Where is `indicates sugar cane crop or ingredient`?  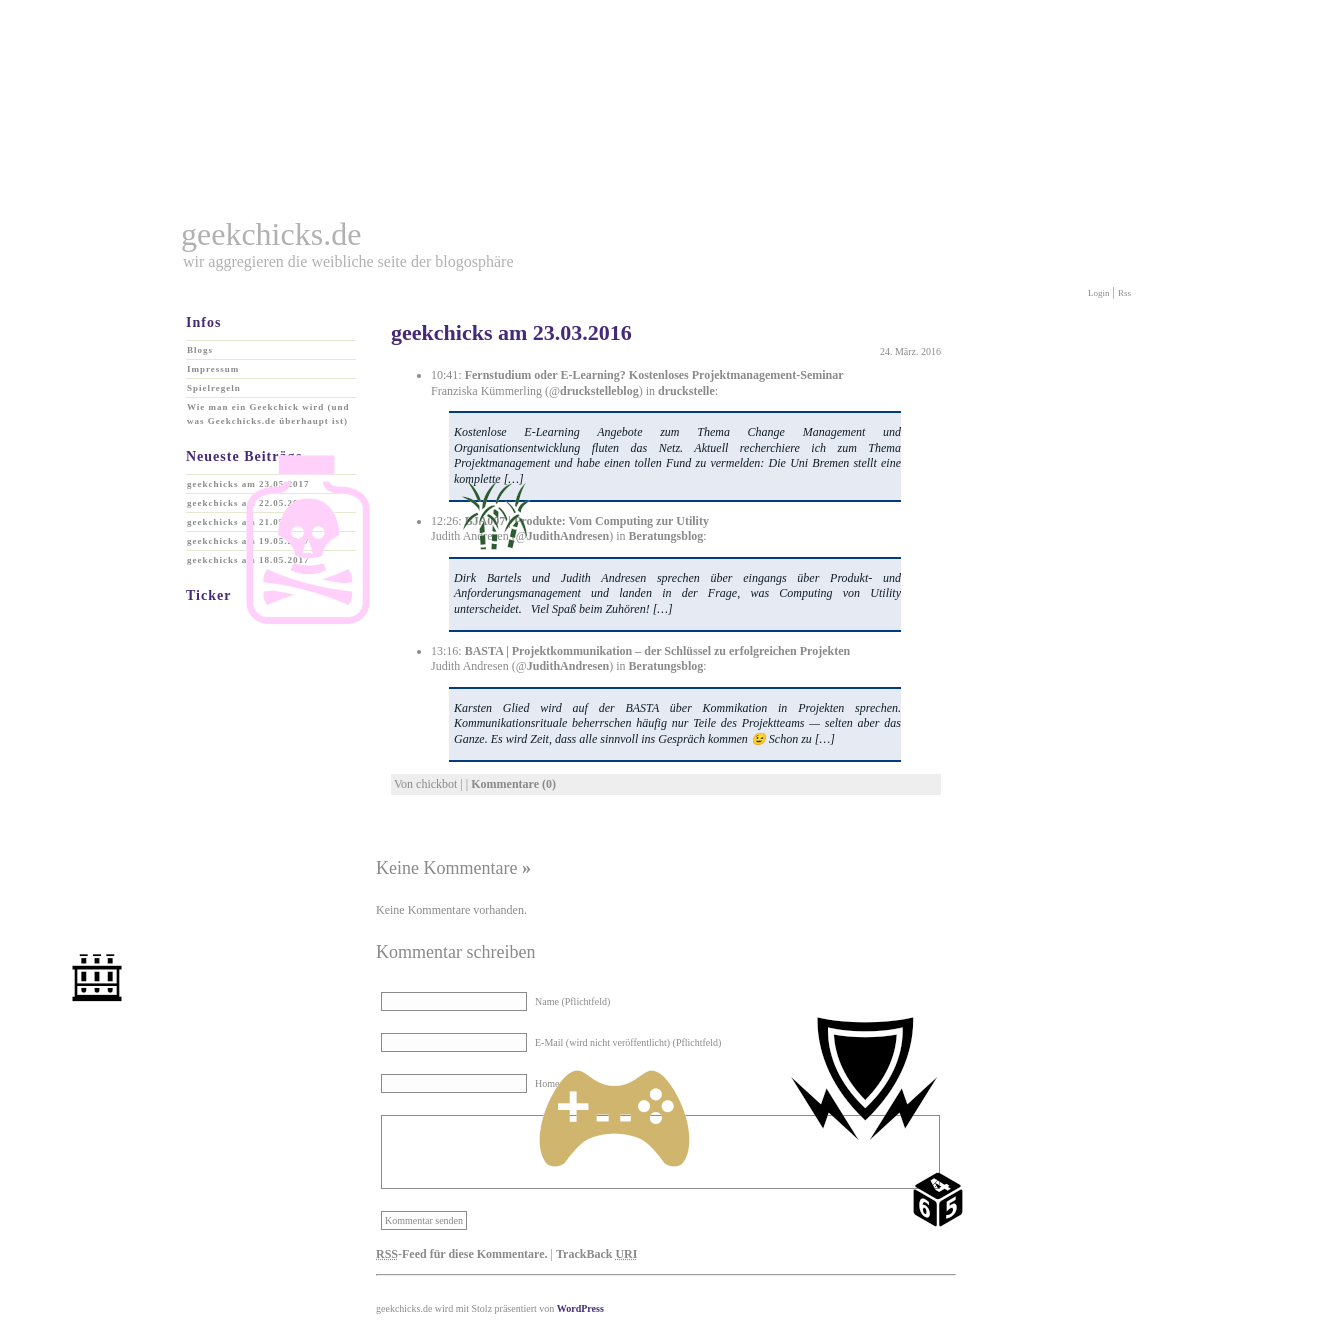
indicates sugar cane crop or ingredient is located at coordinates (496, 515).